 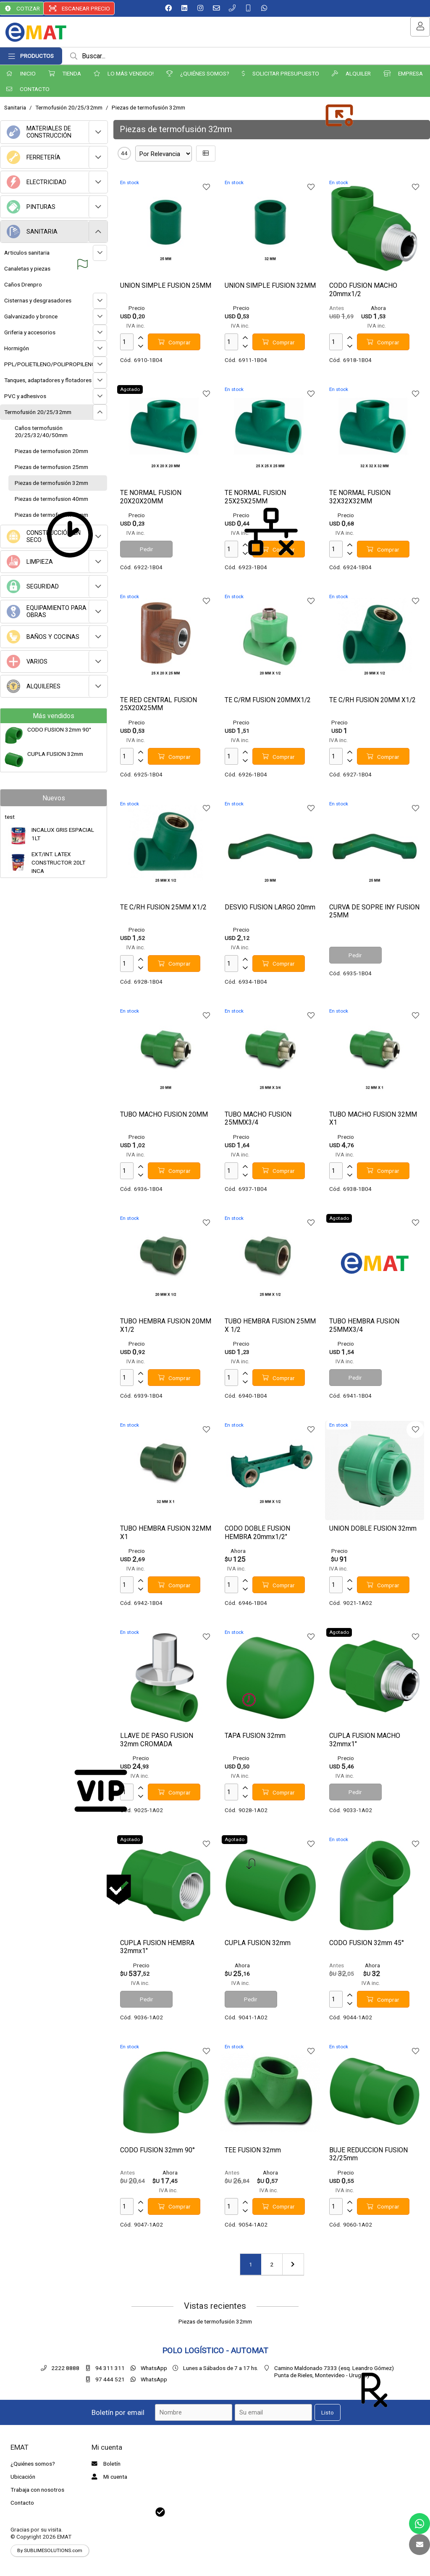 What do you see at coordinates (251, 1864) in the screenshot?
I see `undo or reverse last action` at bounding box center [251, 1864].